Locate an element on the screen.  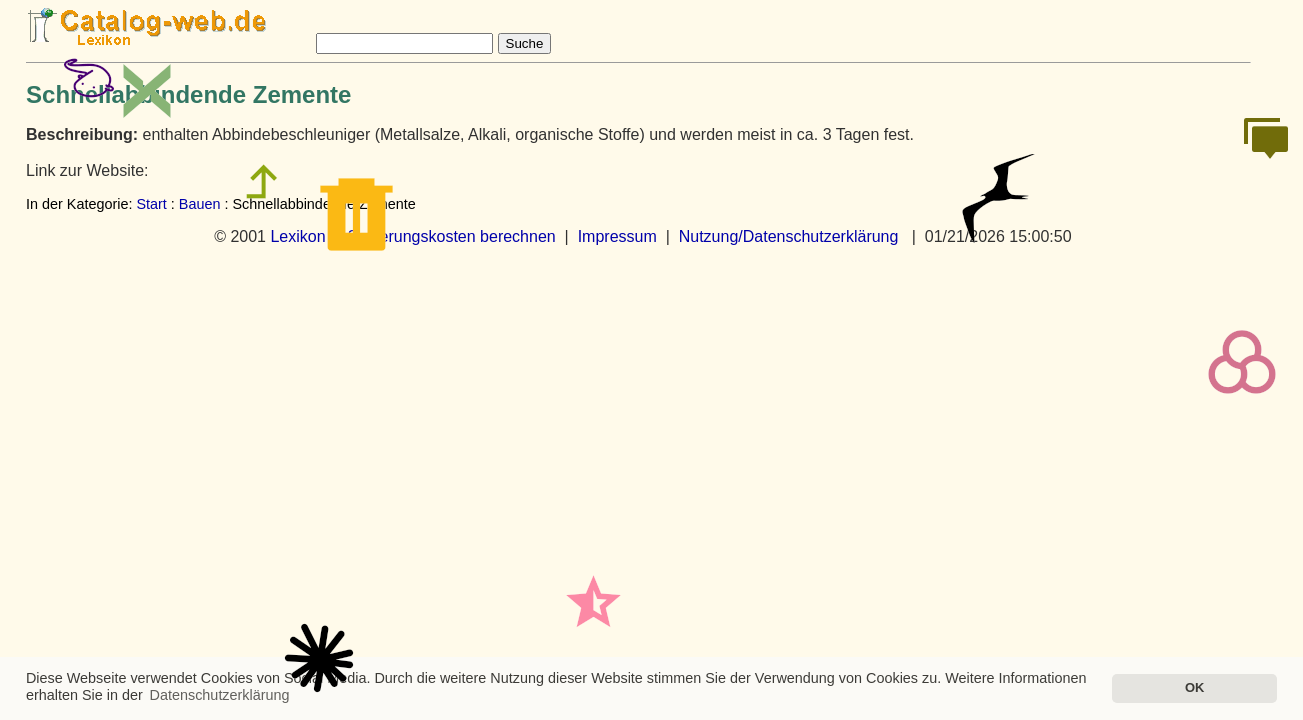
start a discussion or group conversation is located at coordinates (1266, 138).